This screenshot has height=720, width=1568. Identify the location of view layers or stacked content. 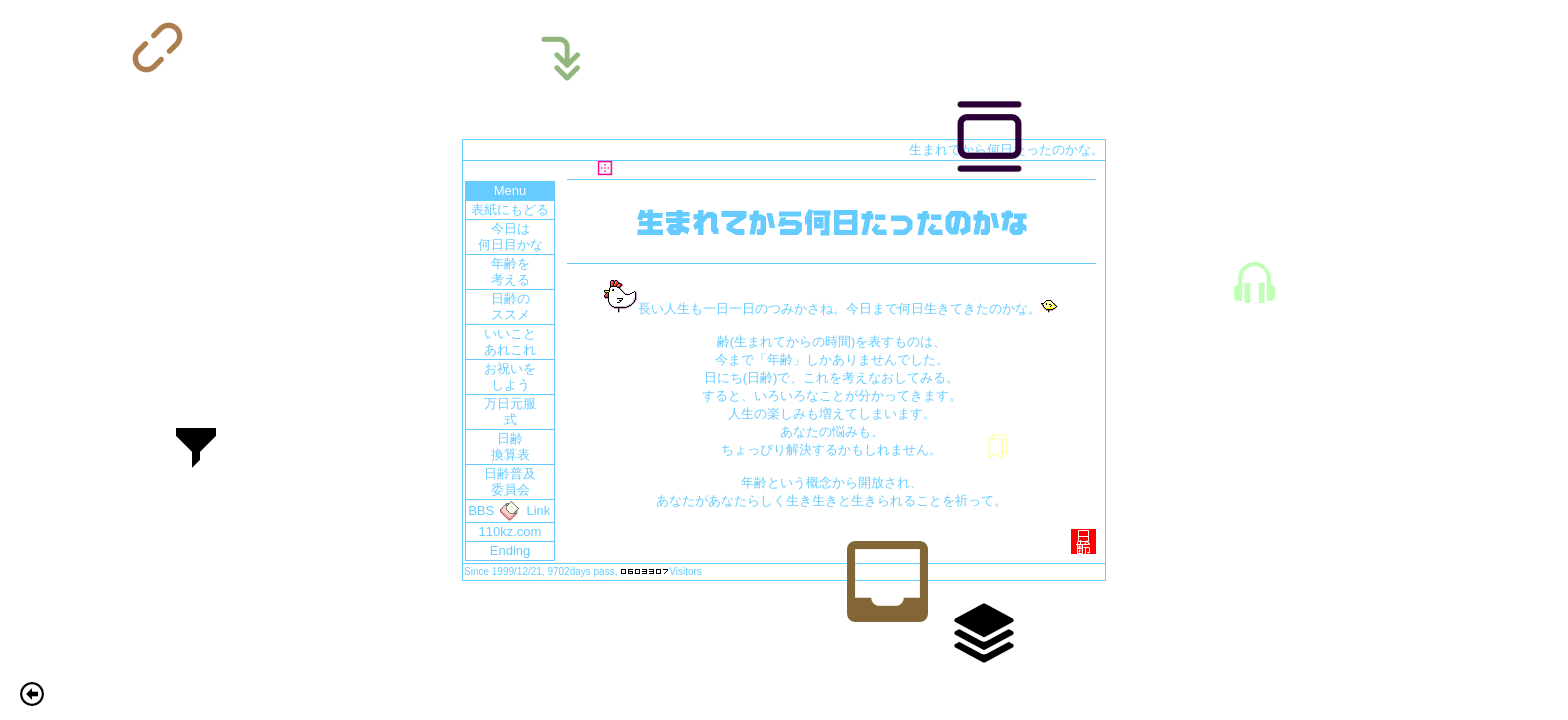
(984, 633).